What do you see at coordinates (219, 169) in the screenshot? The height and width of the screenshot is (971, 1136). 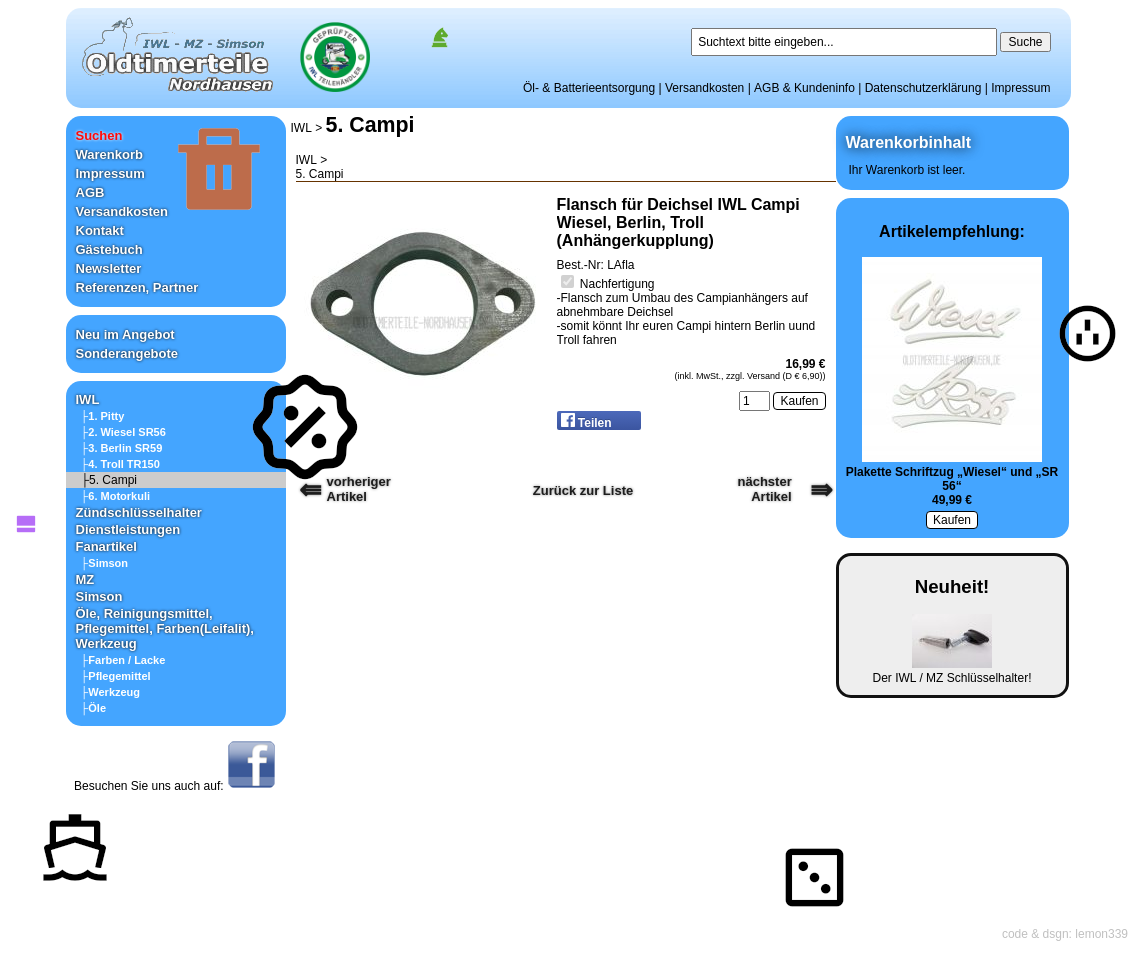 I see `delete selected item` at bounding box center [219, 169].